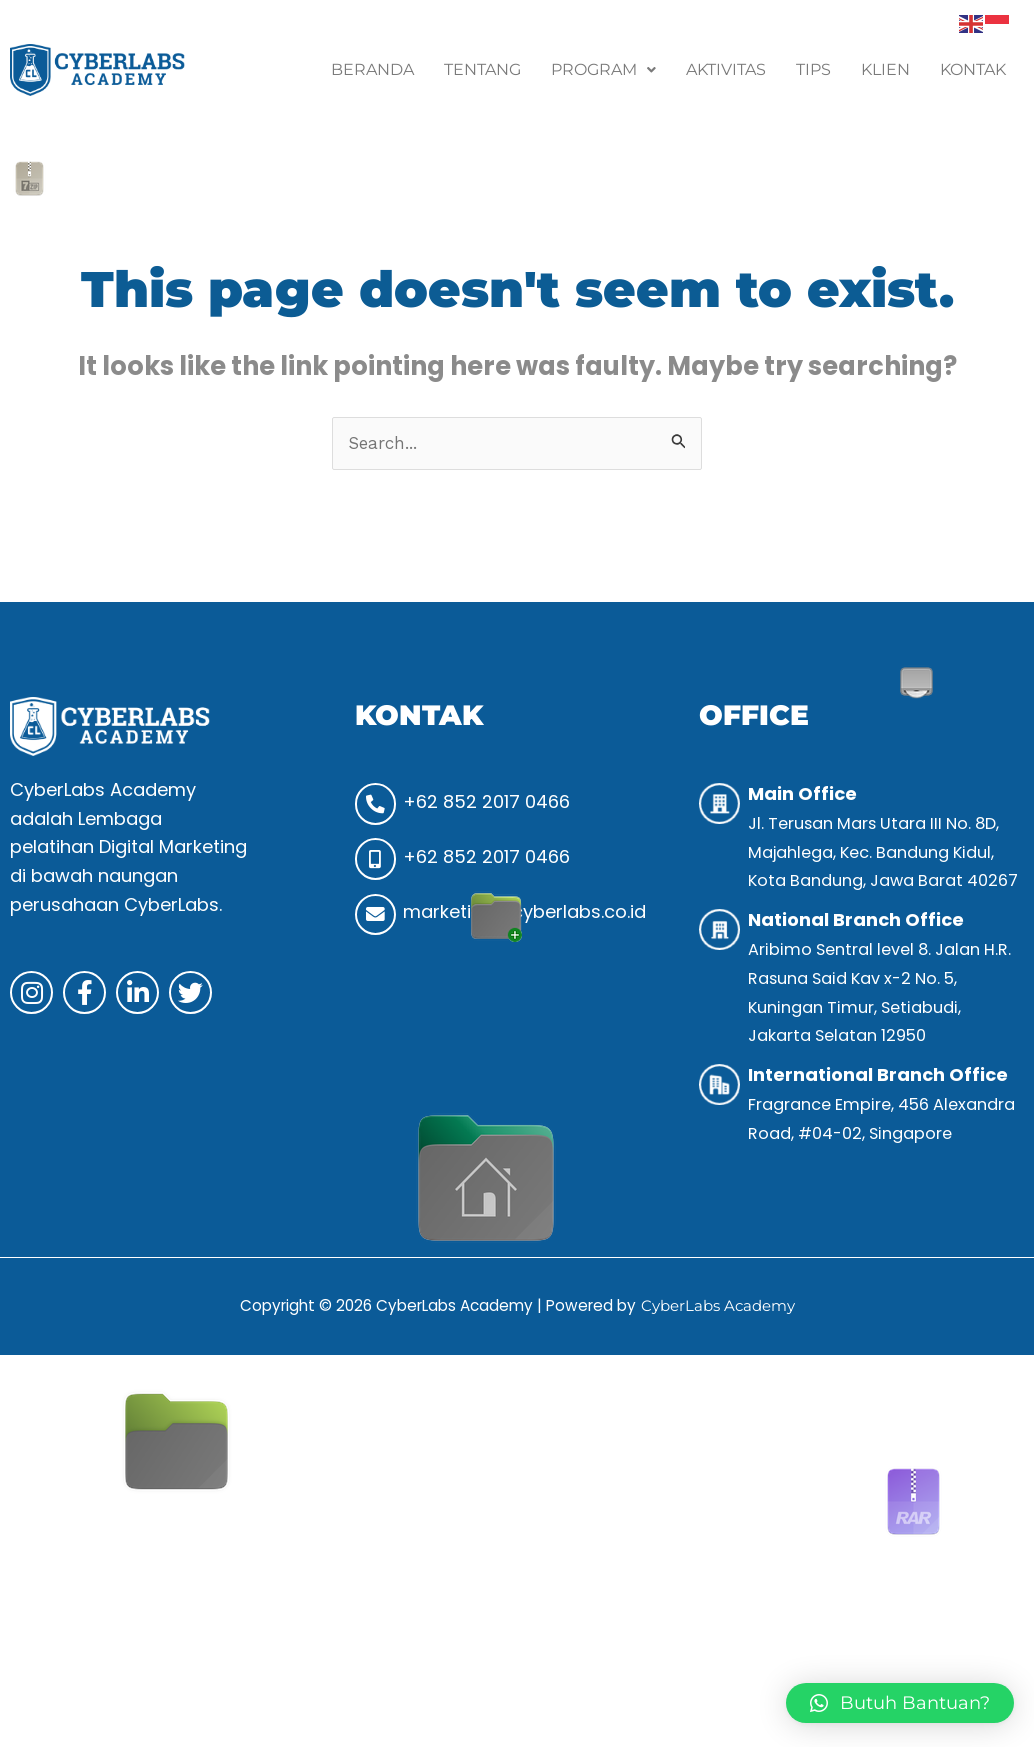 The width and height of the screenshot is (1034, 1747). I want to click on create a new folder, so click(496, 916).